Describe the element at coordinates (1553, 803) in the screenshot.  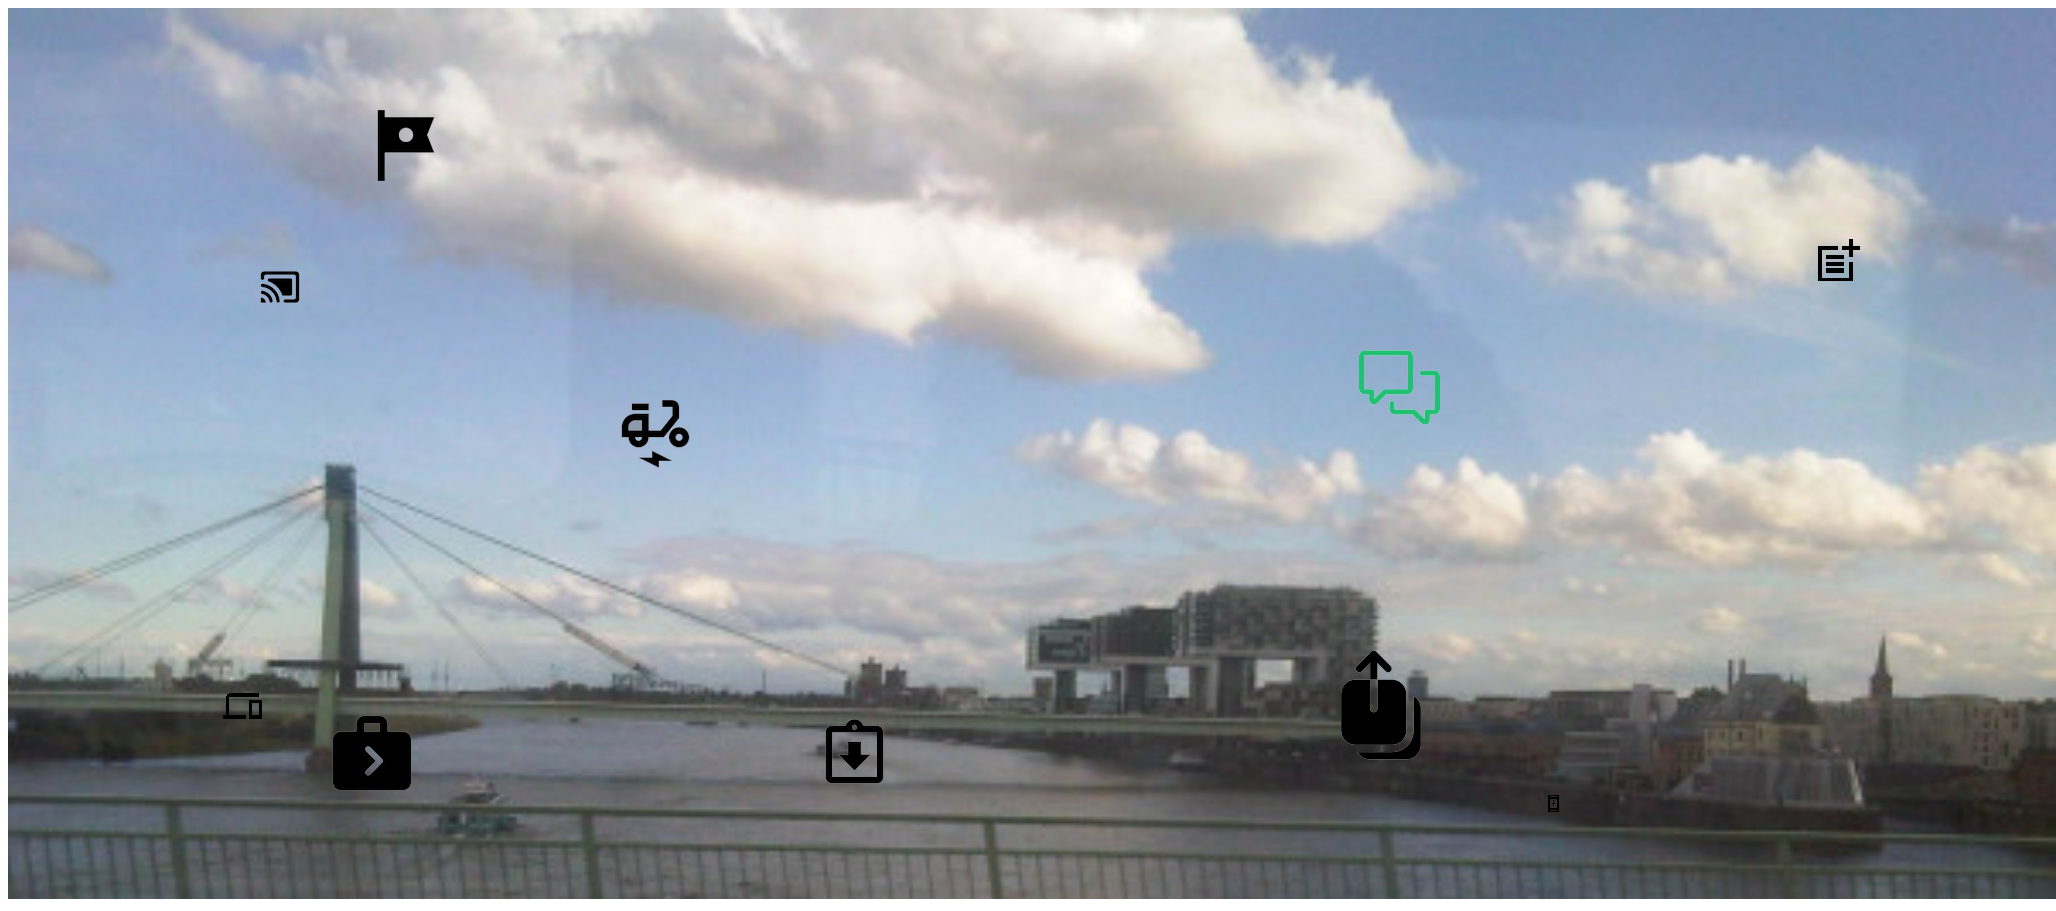
I see `find nearby charging stations` at that location.